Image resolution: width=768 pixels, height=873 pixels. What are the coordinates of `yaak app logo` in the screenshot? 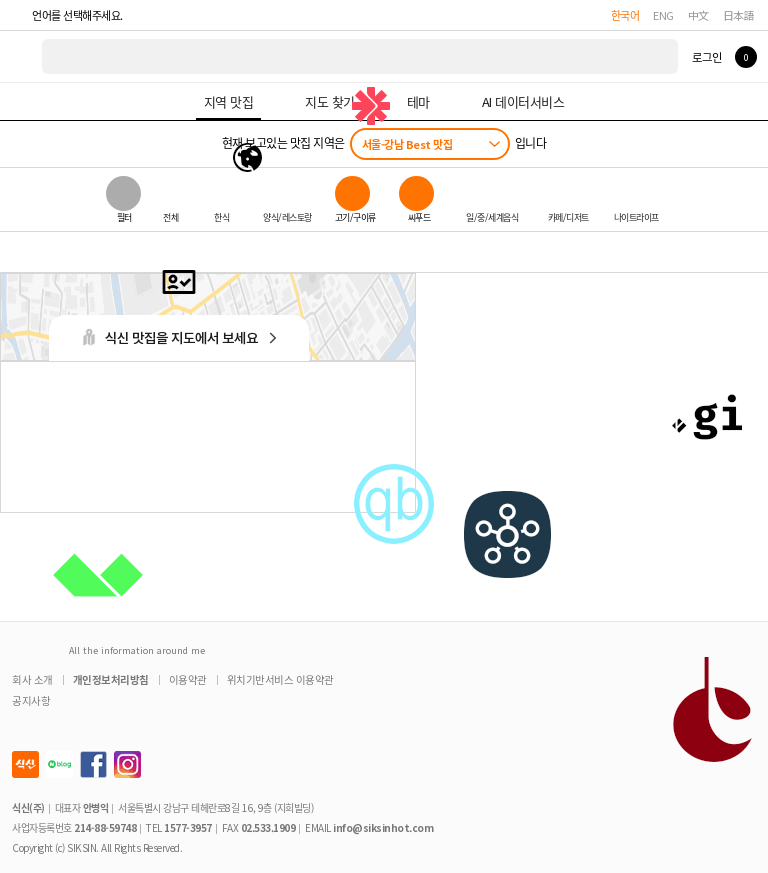 It's located at (247, 157).